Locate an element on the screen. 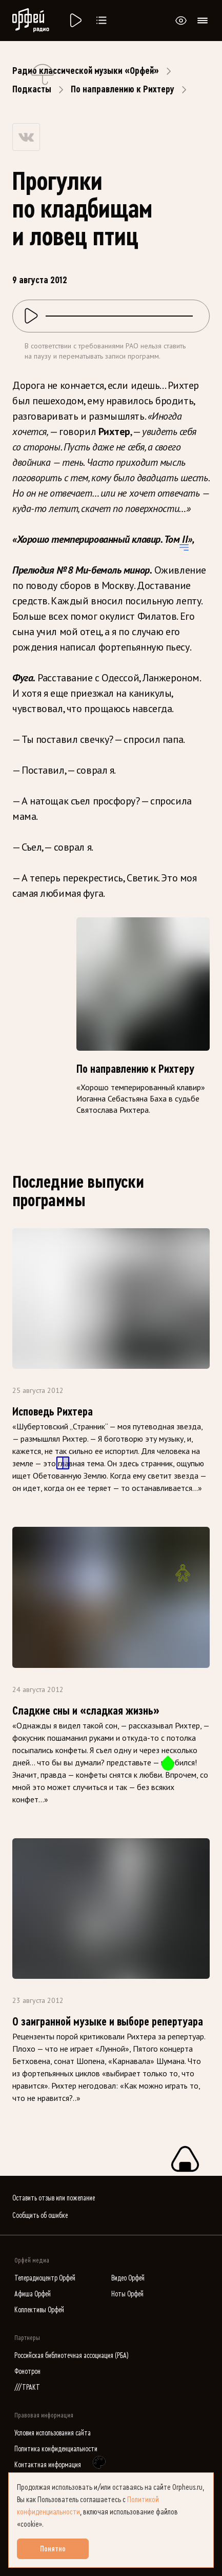  adjust water or hydration settings is located at coordinates (168, 1763).